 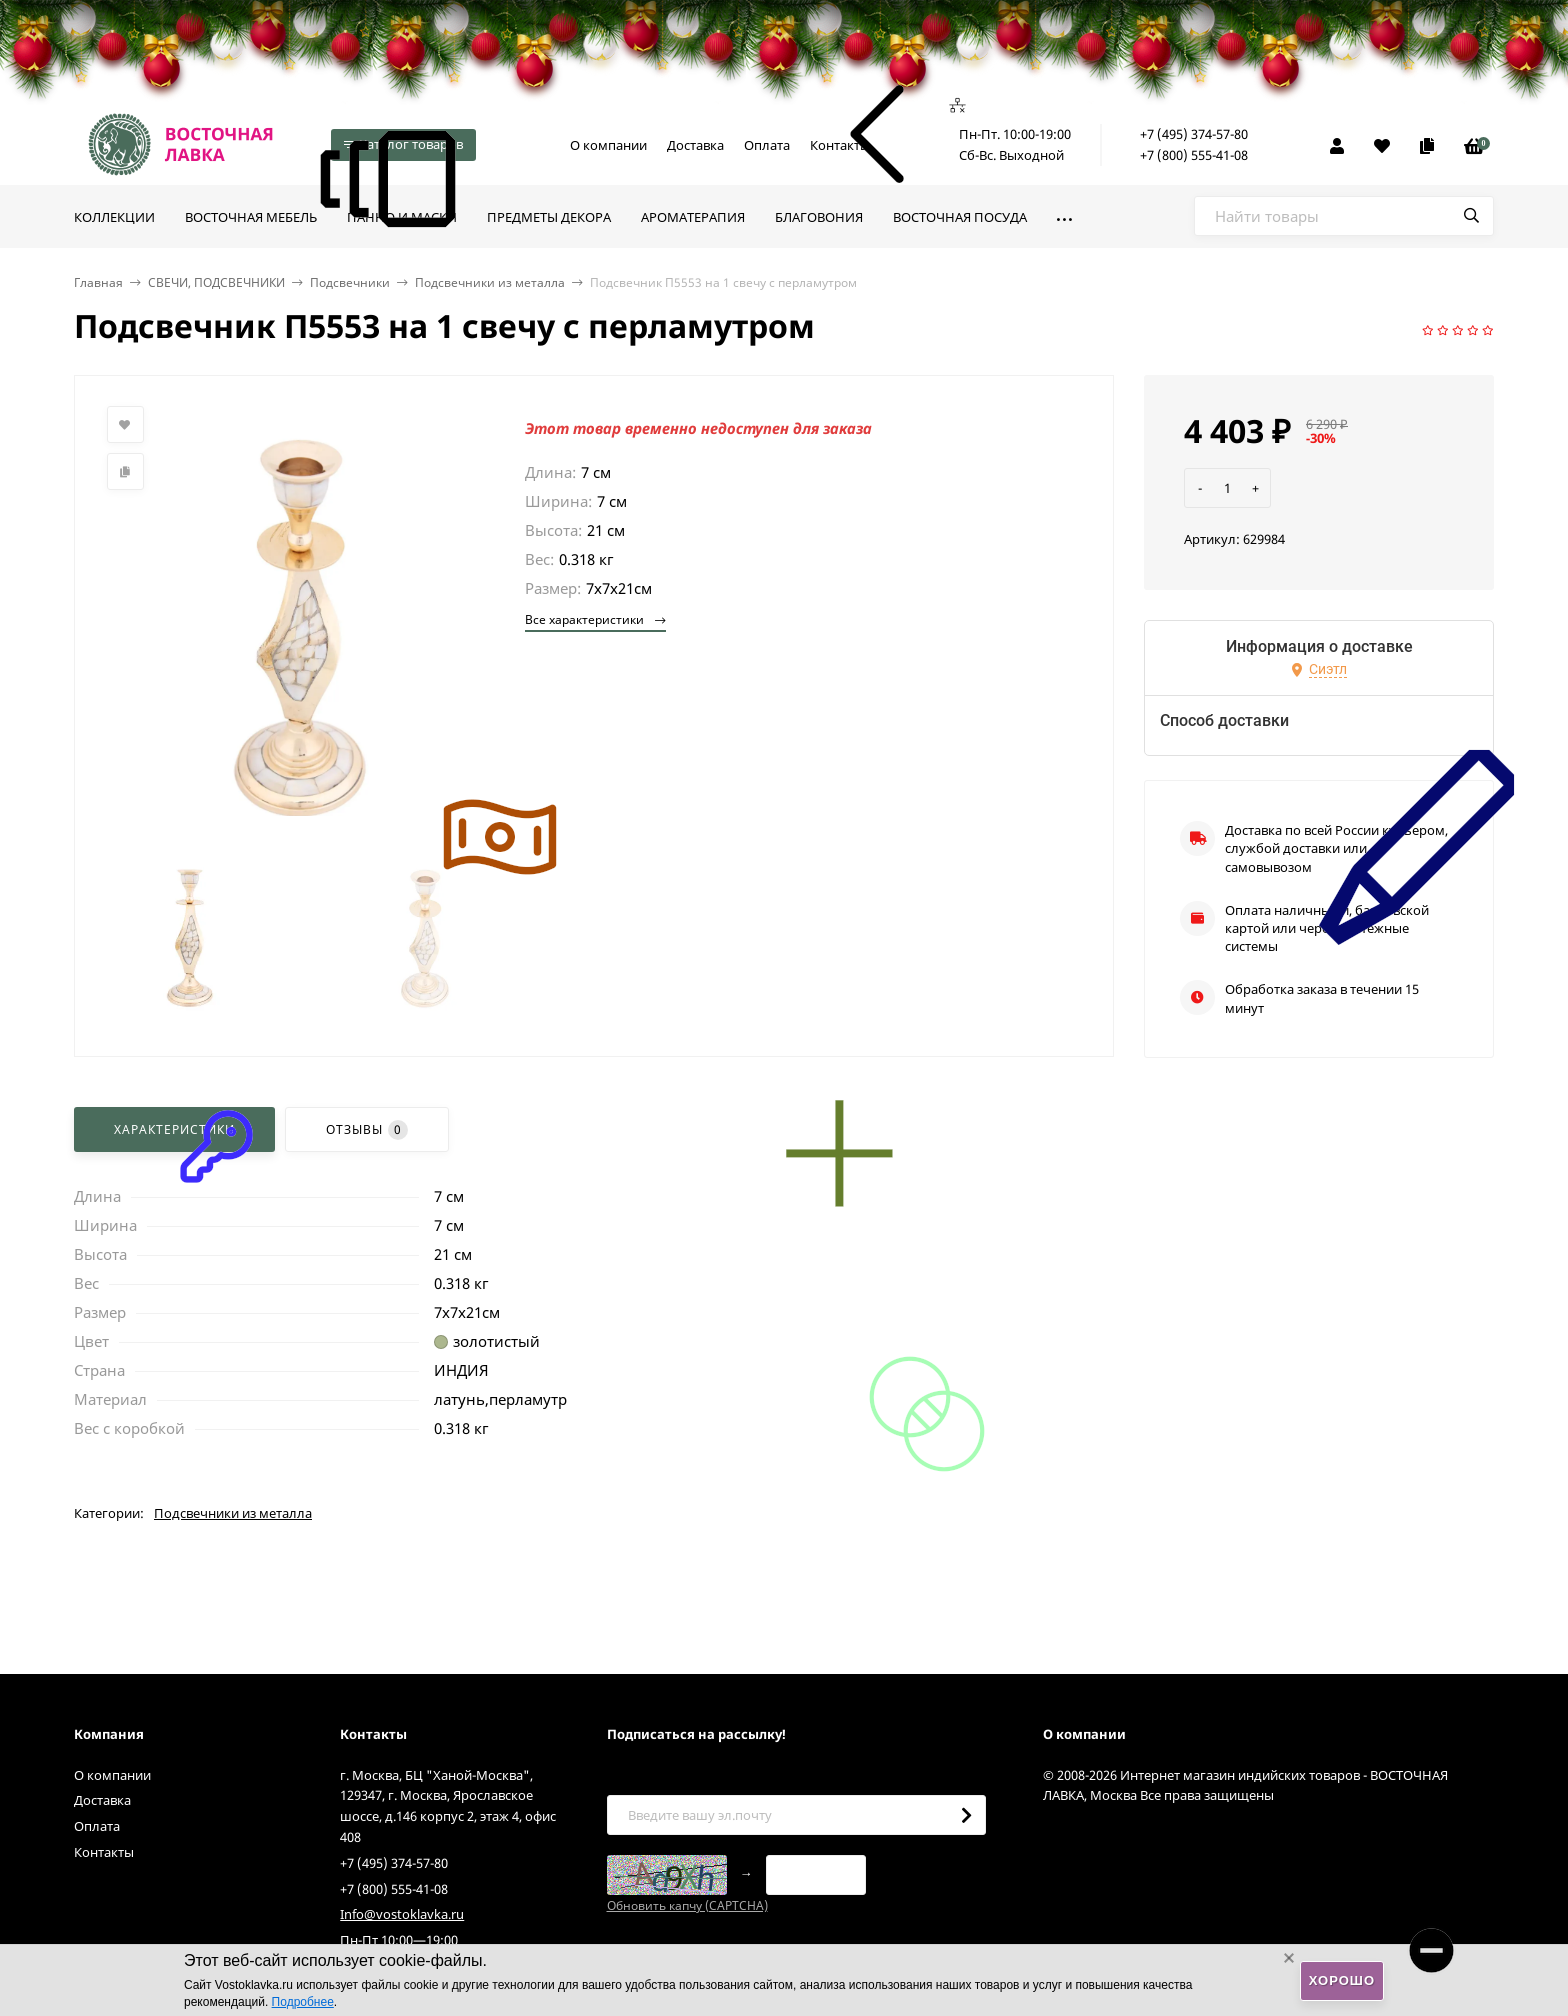 What do you see at coordinates (1358, 1733) in the screenshot?
I see `flip image horizontally` at bounding box center [1358, 1733].